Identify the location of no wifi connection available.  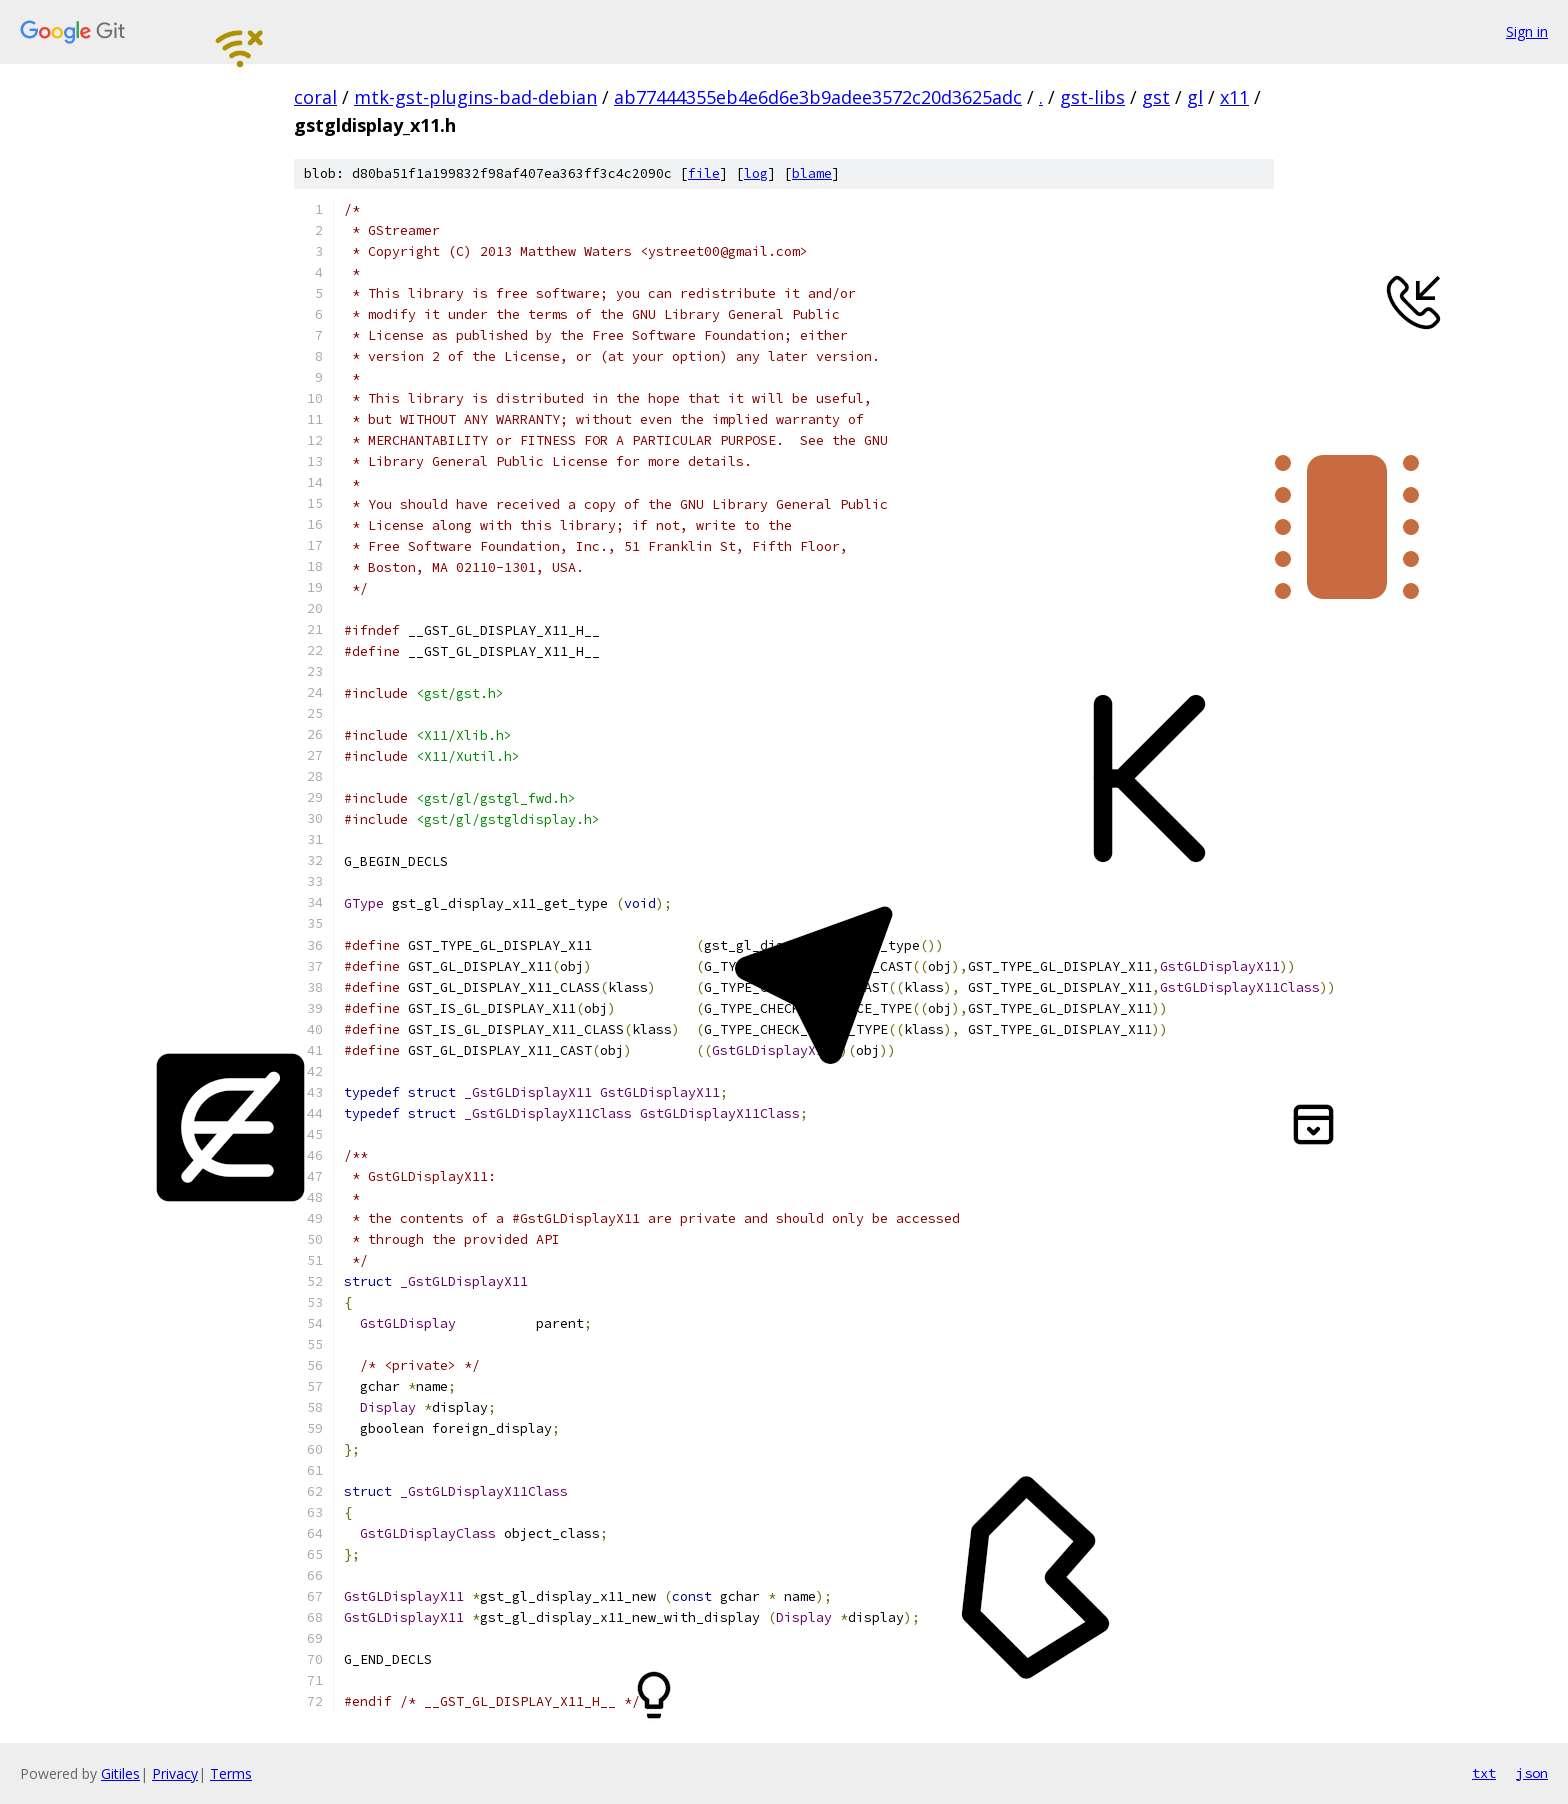
(240, 48).